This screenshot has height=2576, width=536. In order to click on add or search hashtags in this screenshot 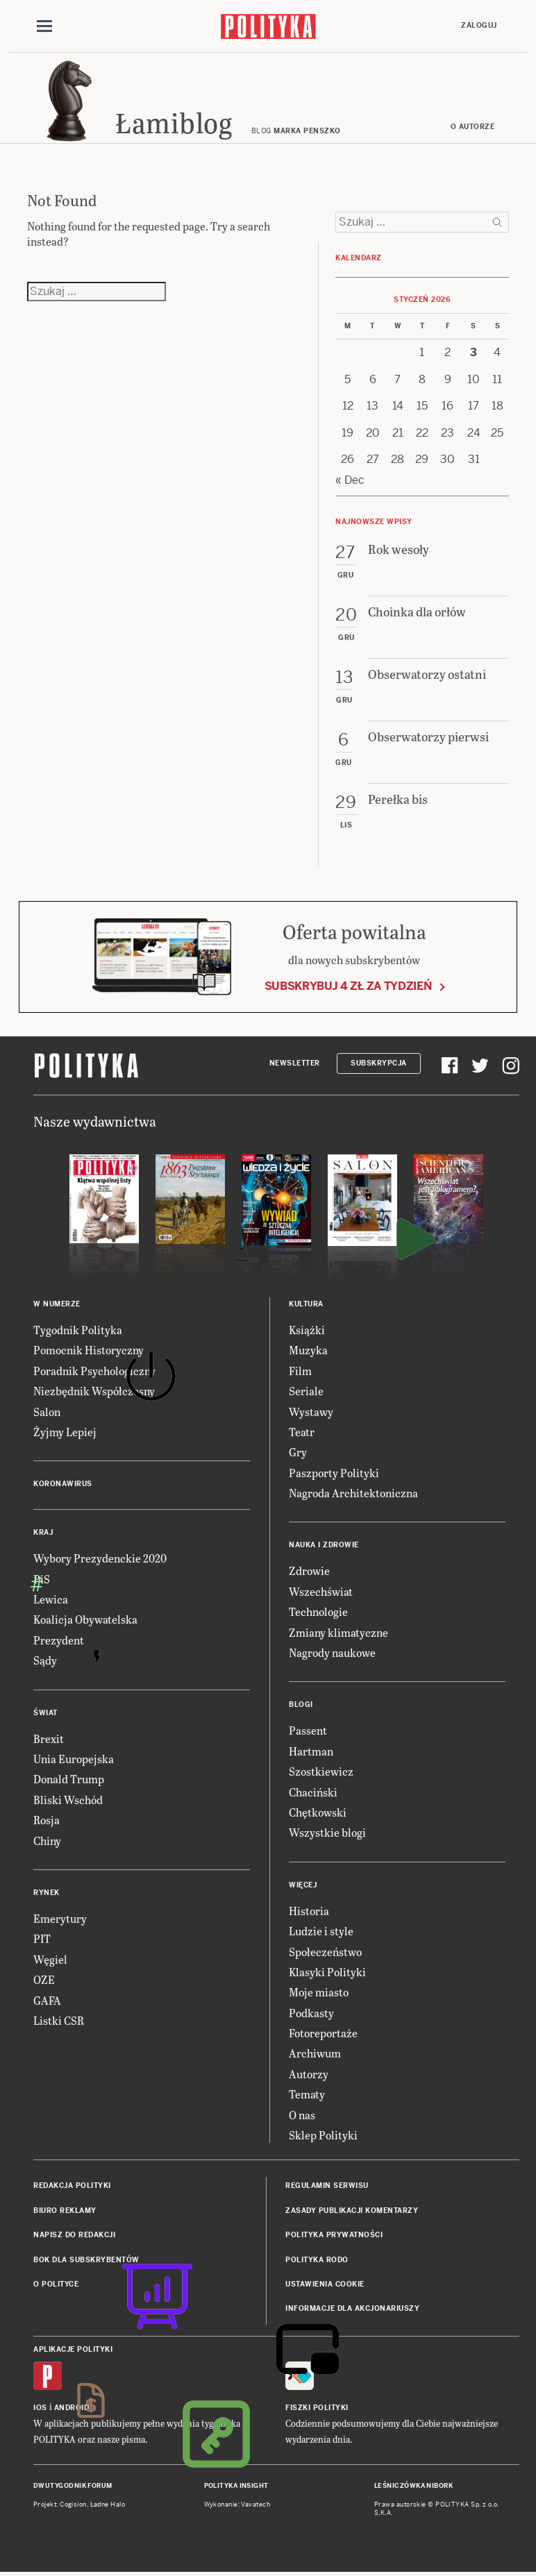, I will do `click(37, 1584)`.